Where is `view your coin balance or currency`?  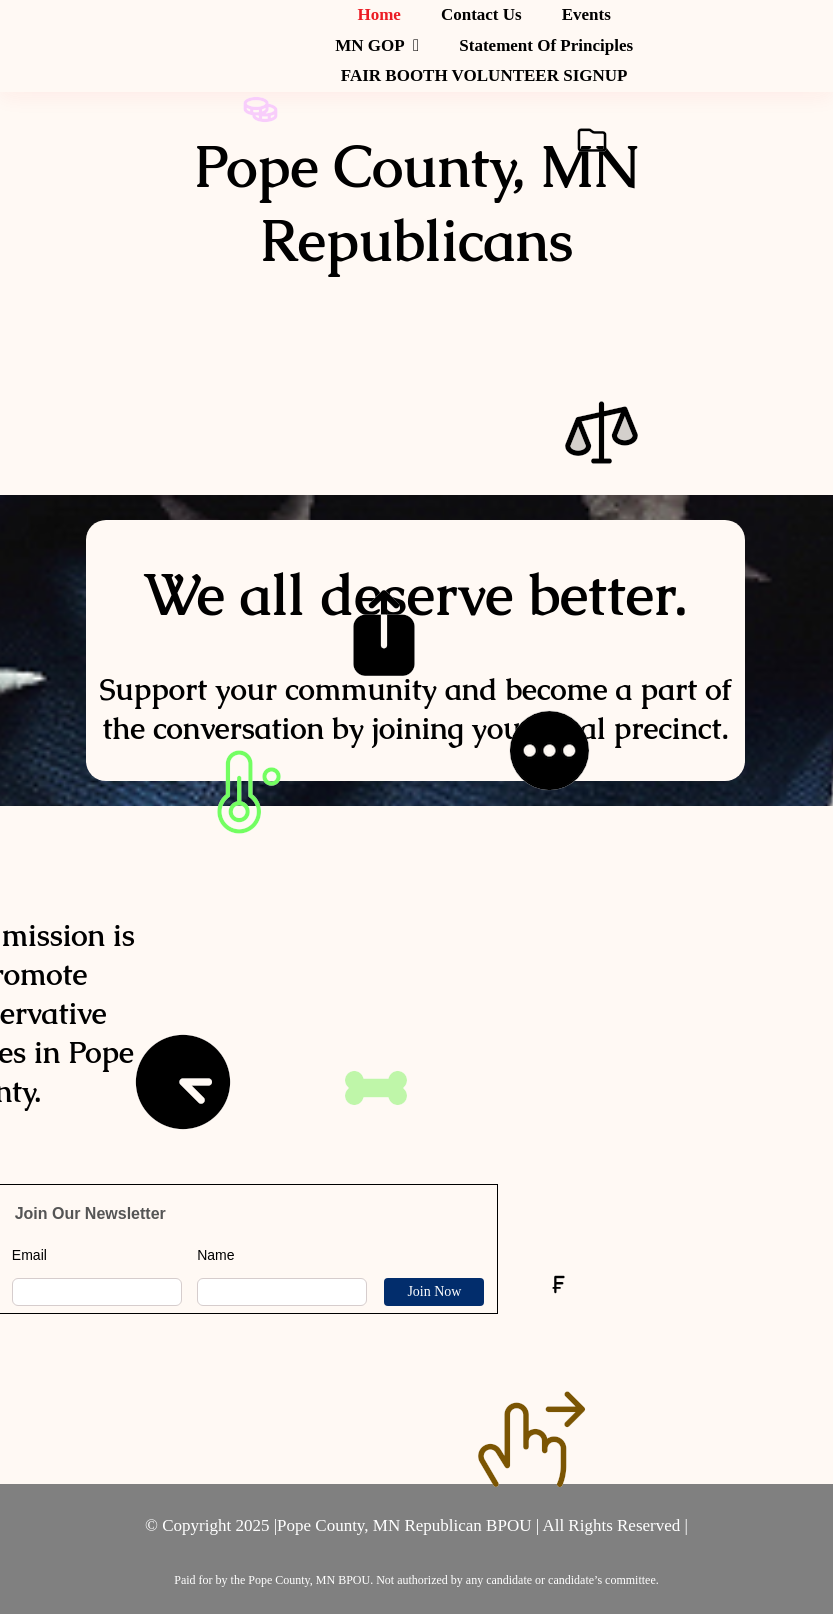 view your coin balance or currency is located at coordinates (260, 109).